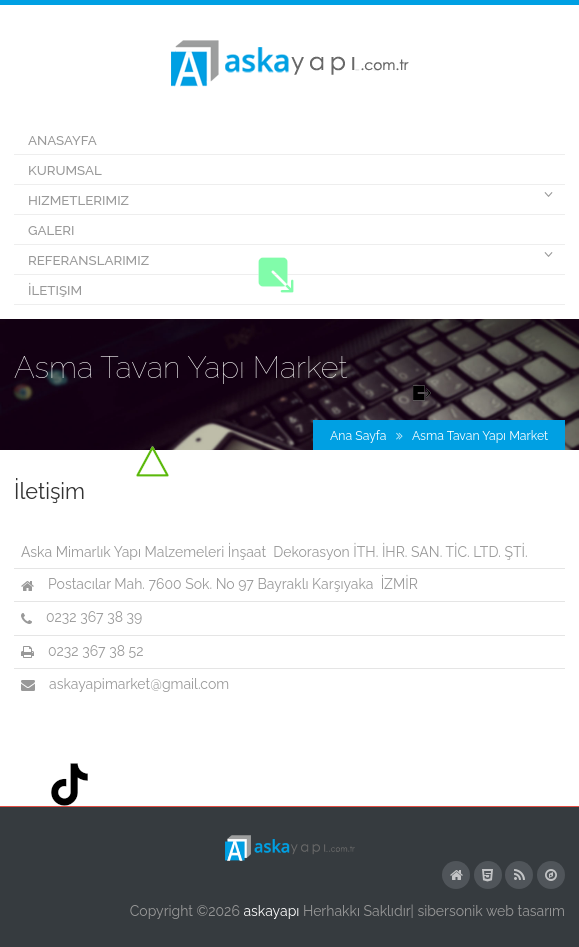 The image size is (579, 947). What do you see at coordinates (422, 393) in the screenshot?
I see `log out of your account` at bounding box center [422, 393].